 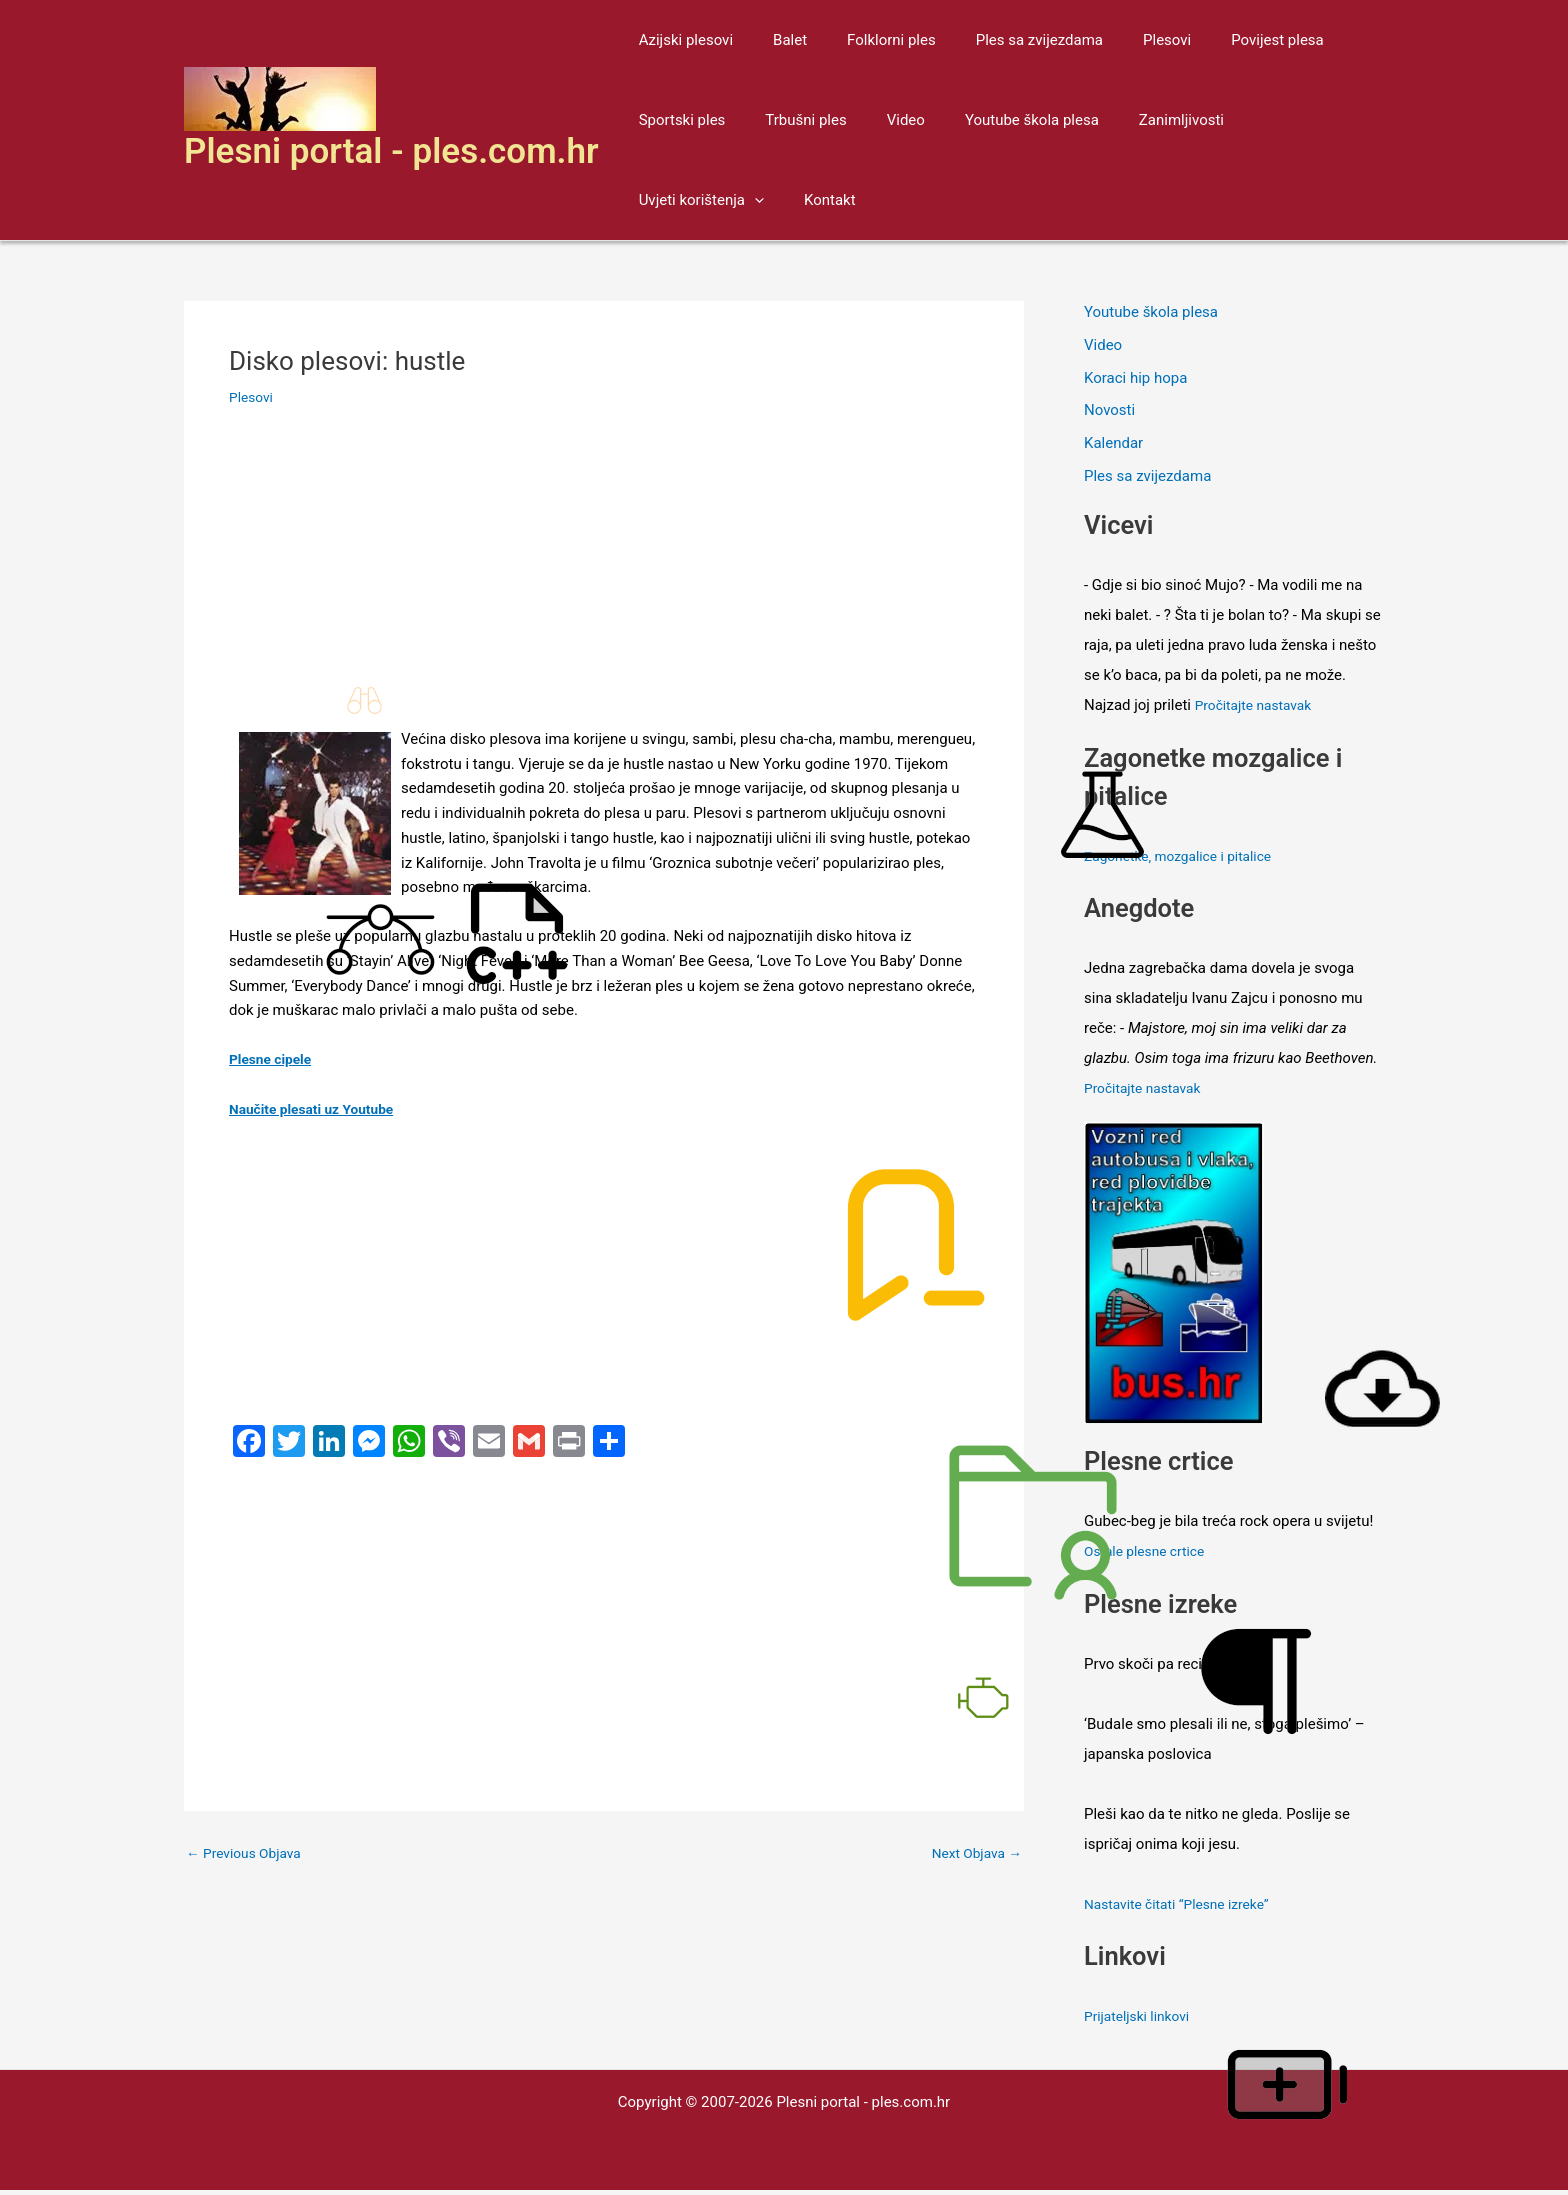 I want to click on access user-specific files, so click(x=1033, y=1516).